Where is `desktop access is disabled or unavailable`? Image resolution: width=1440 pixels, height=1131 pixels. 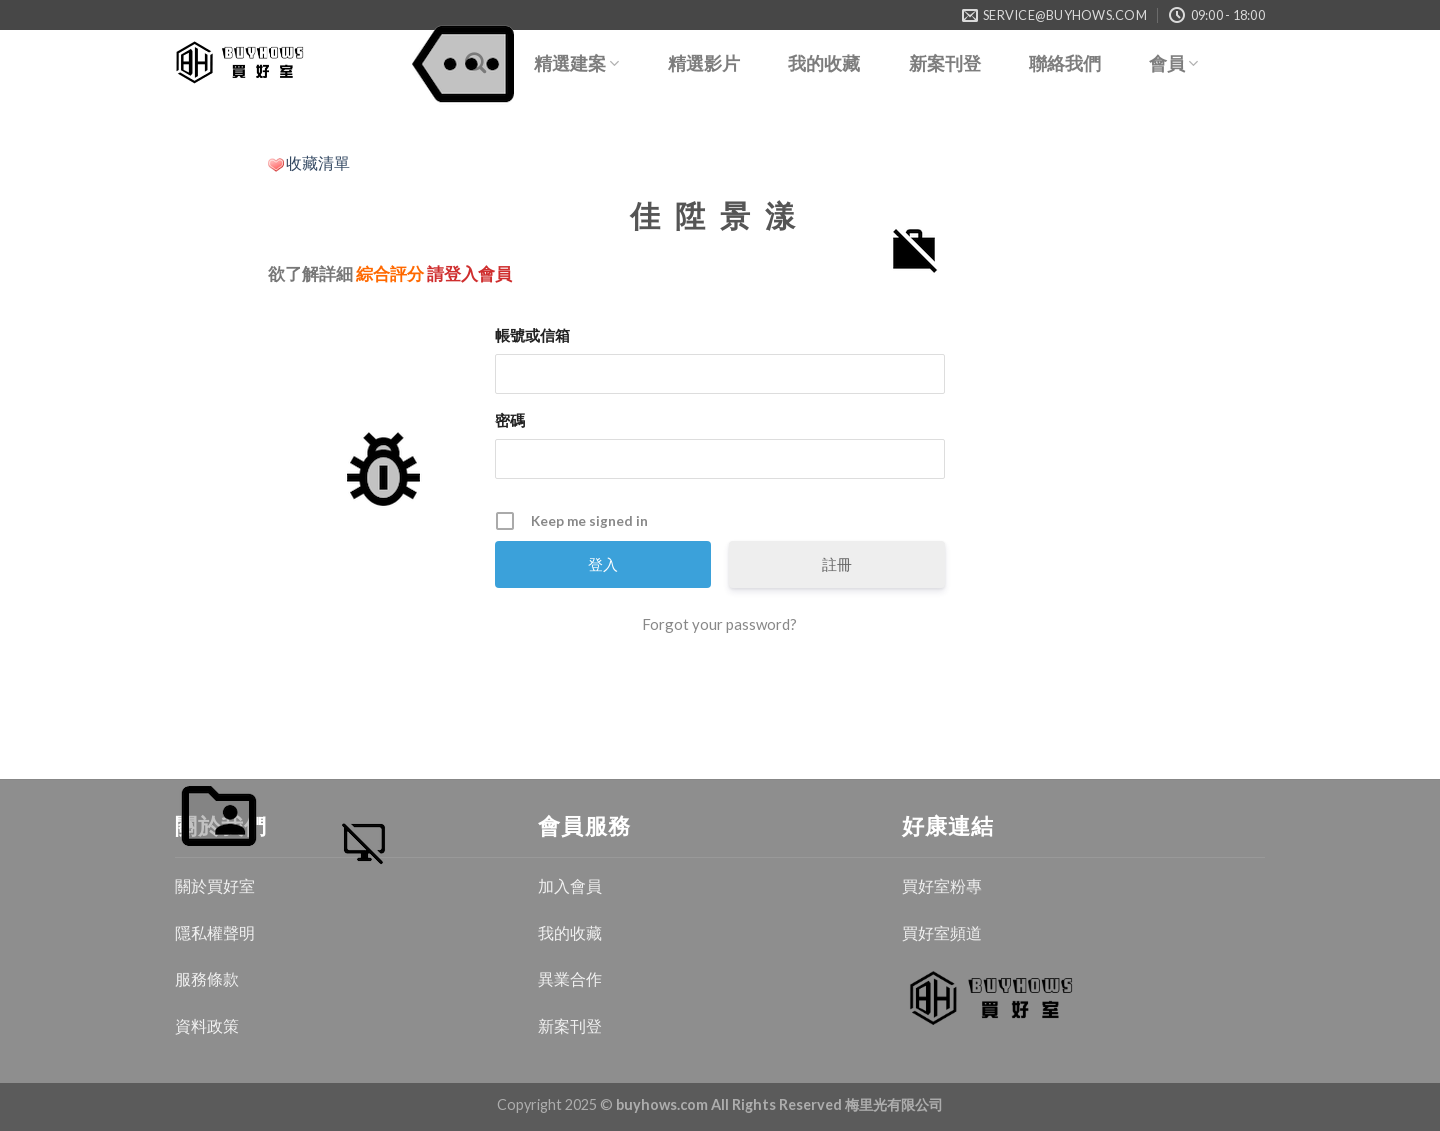 desktop access is disabled or unavailable is located at coordinates (364, 842).